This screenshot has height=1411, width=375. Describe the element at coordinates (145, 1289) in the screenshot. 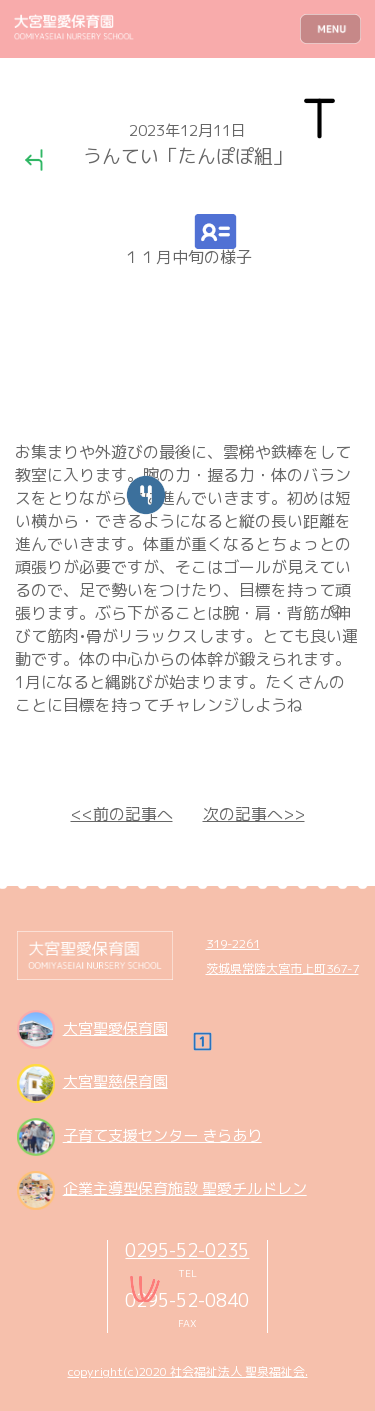

I see `open windy weather app` at that location.